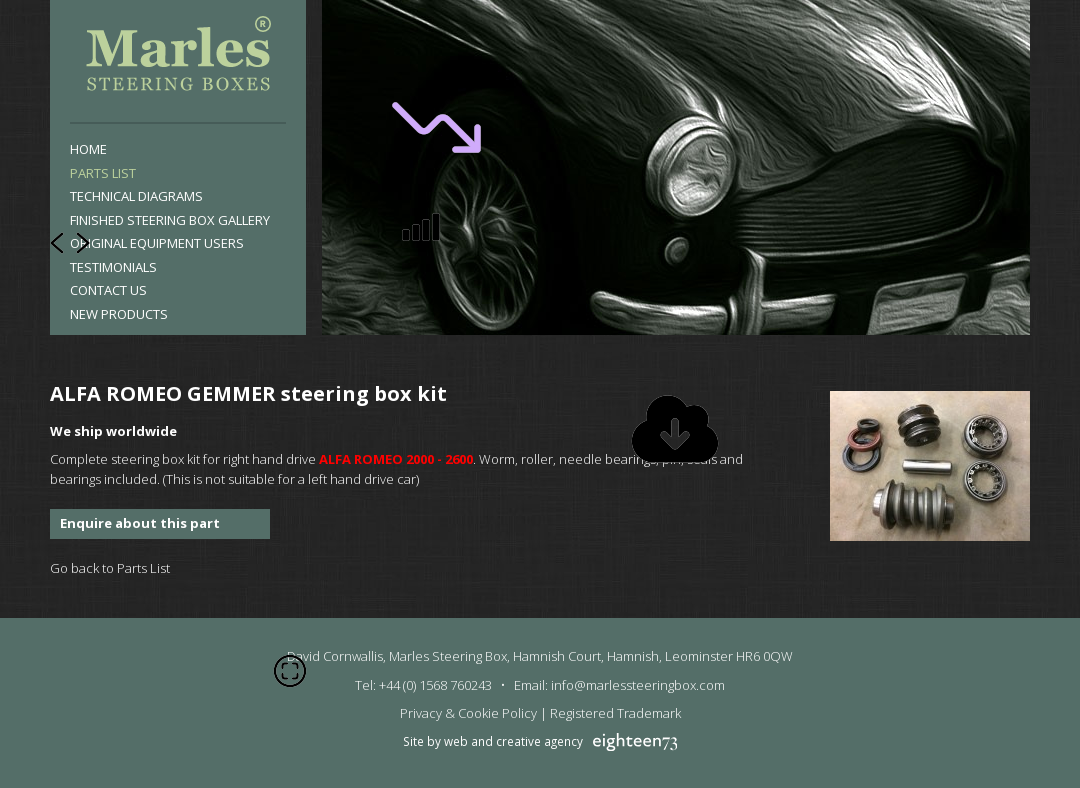  I want to click on indicates a declining trend or decreasing value, so click(436, 127).